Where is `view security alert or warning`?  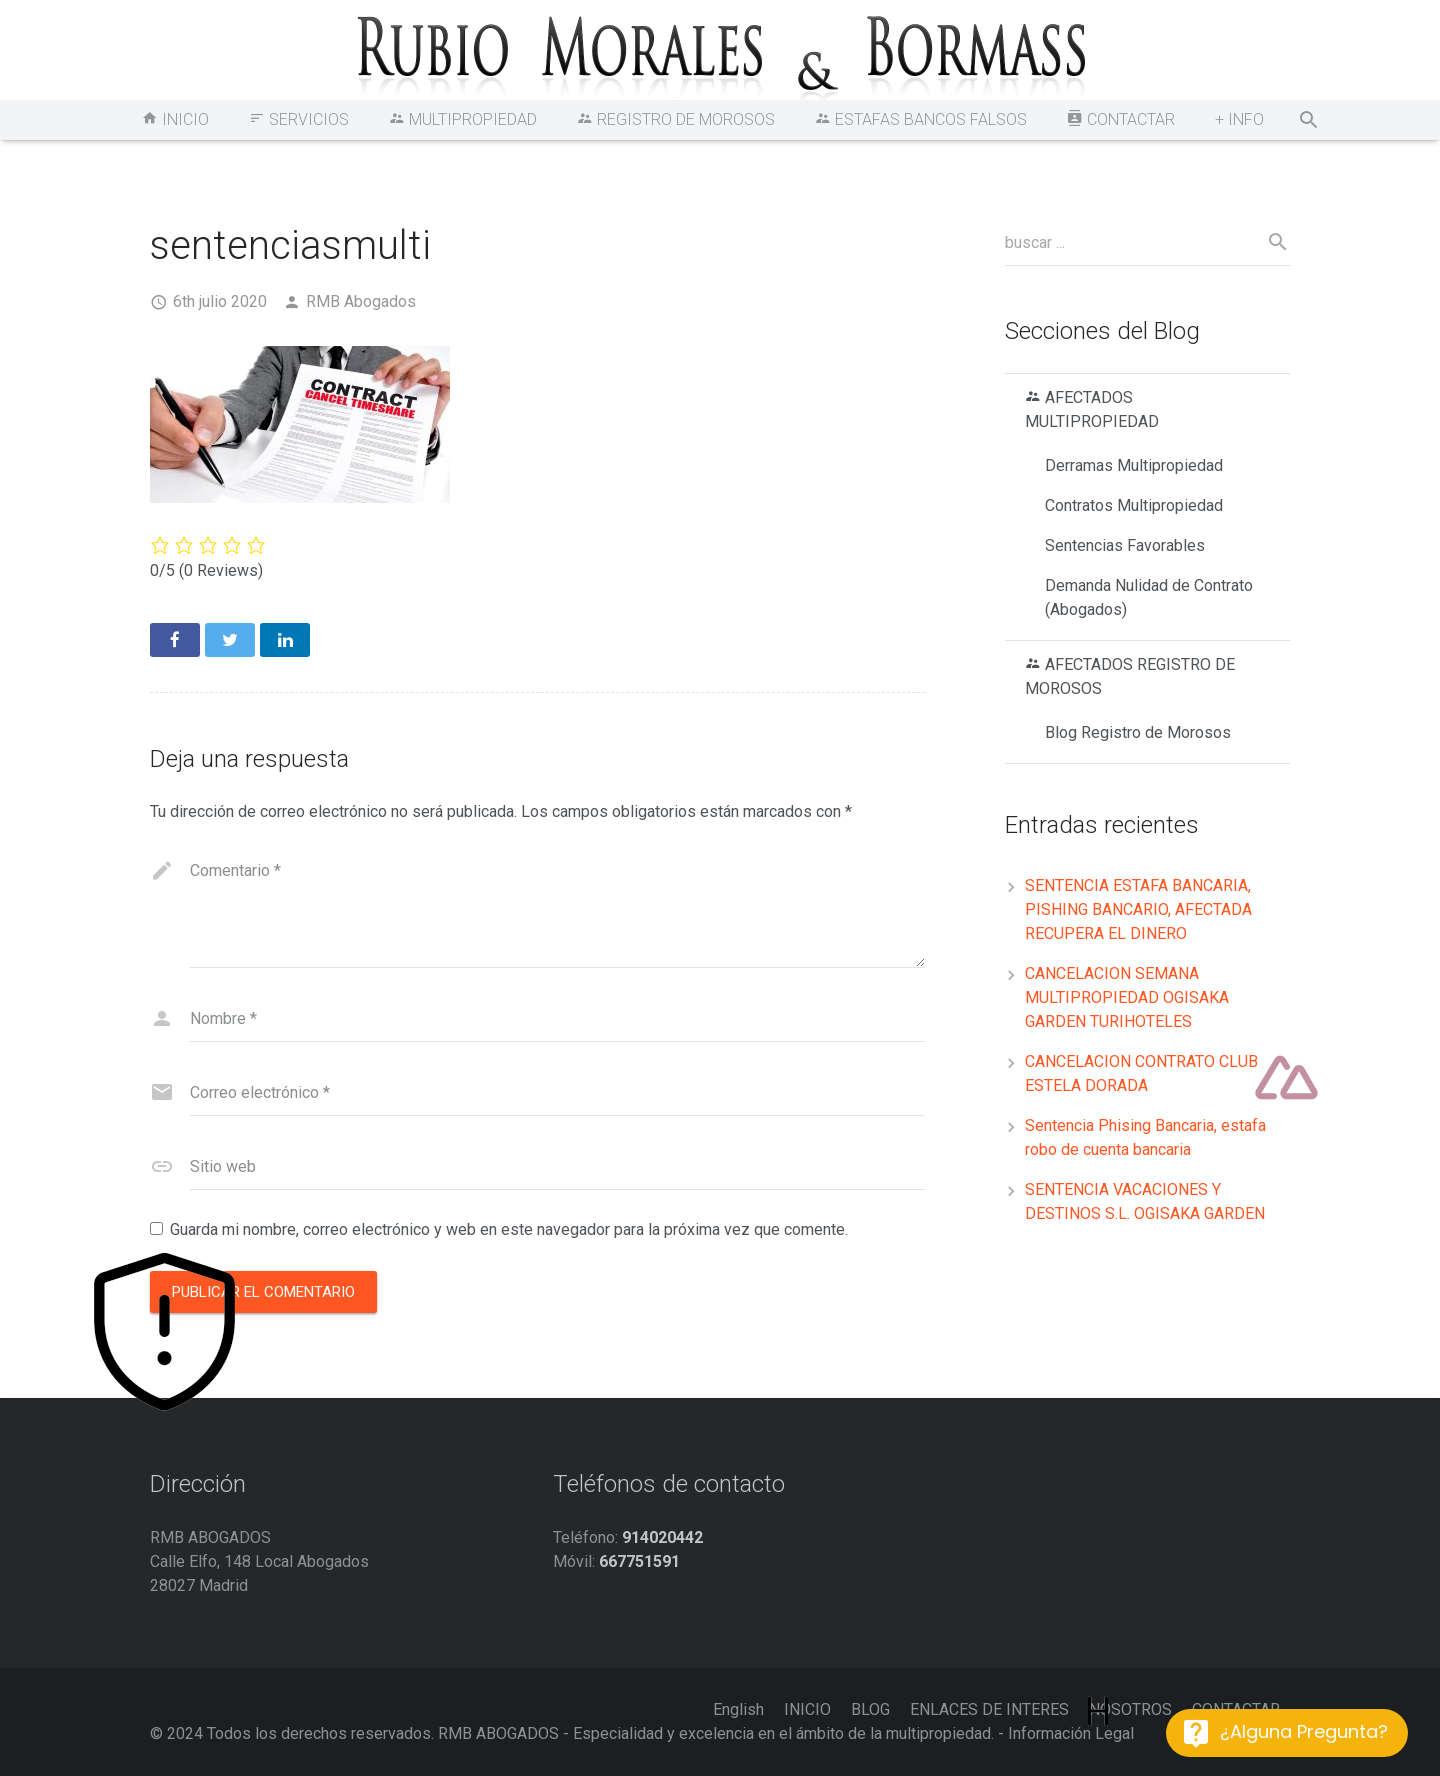
view security alert or warning is located at coordinates (164, 1333).